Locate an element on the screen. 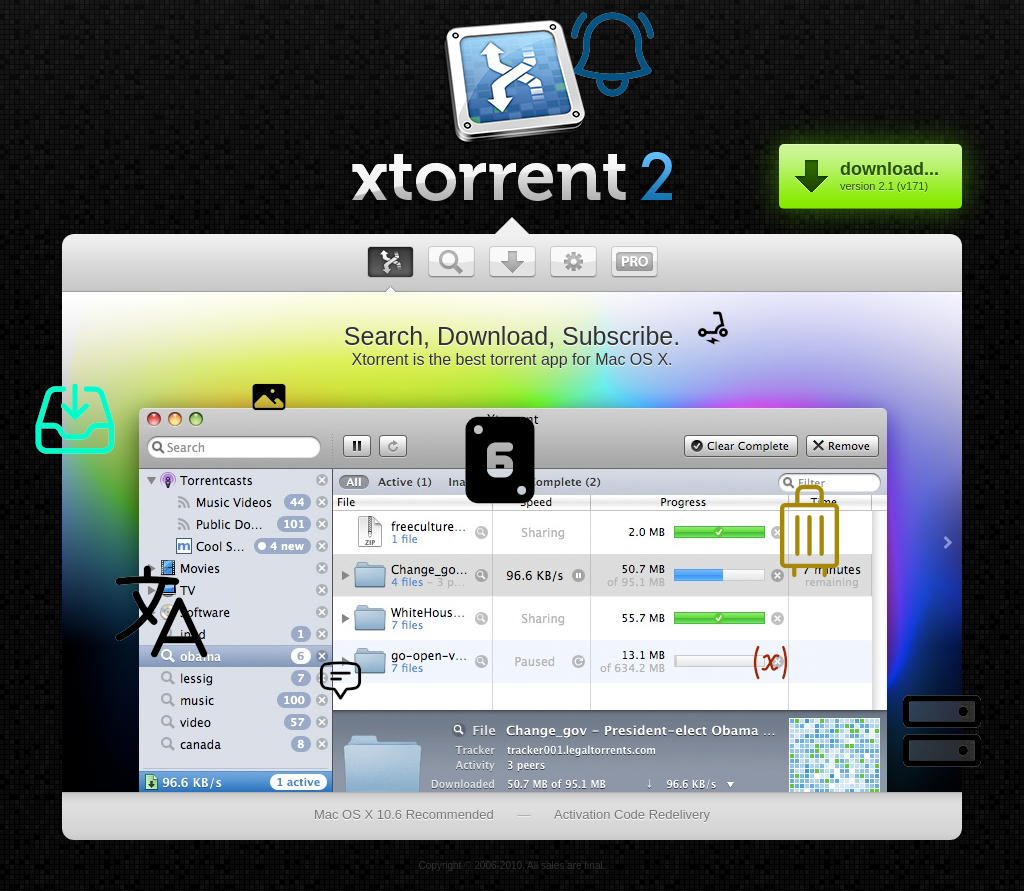 The width and height of the screenshot is (1024, 891). manage travel or trip details is located at coordinates (809, 532).